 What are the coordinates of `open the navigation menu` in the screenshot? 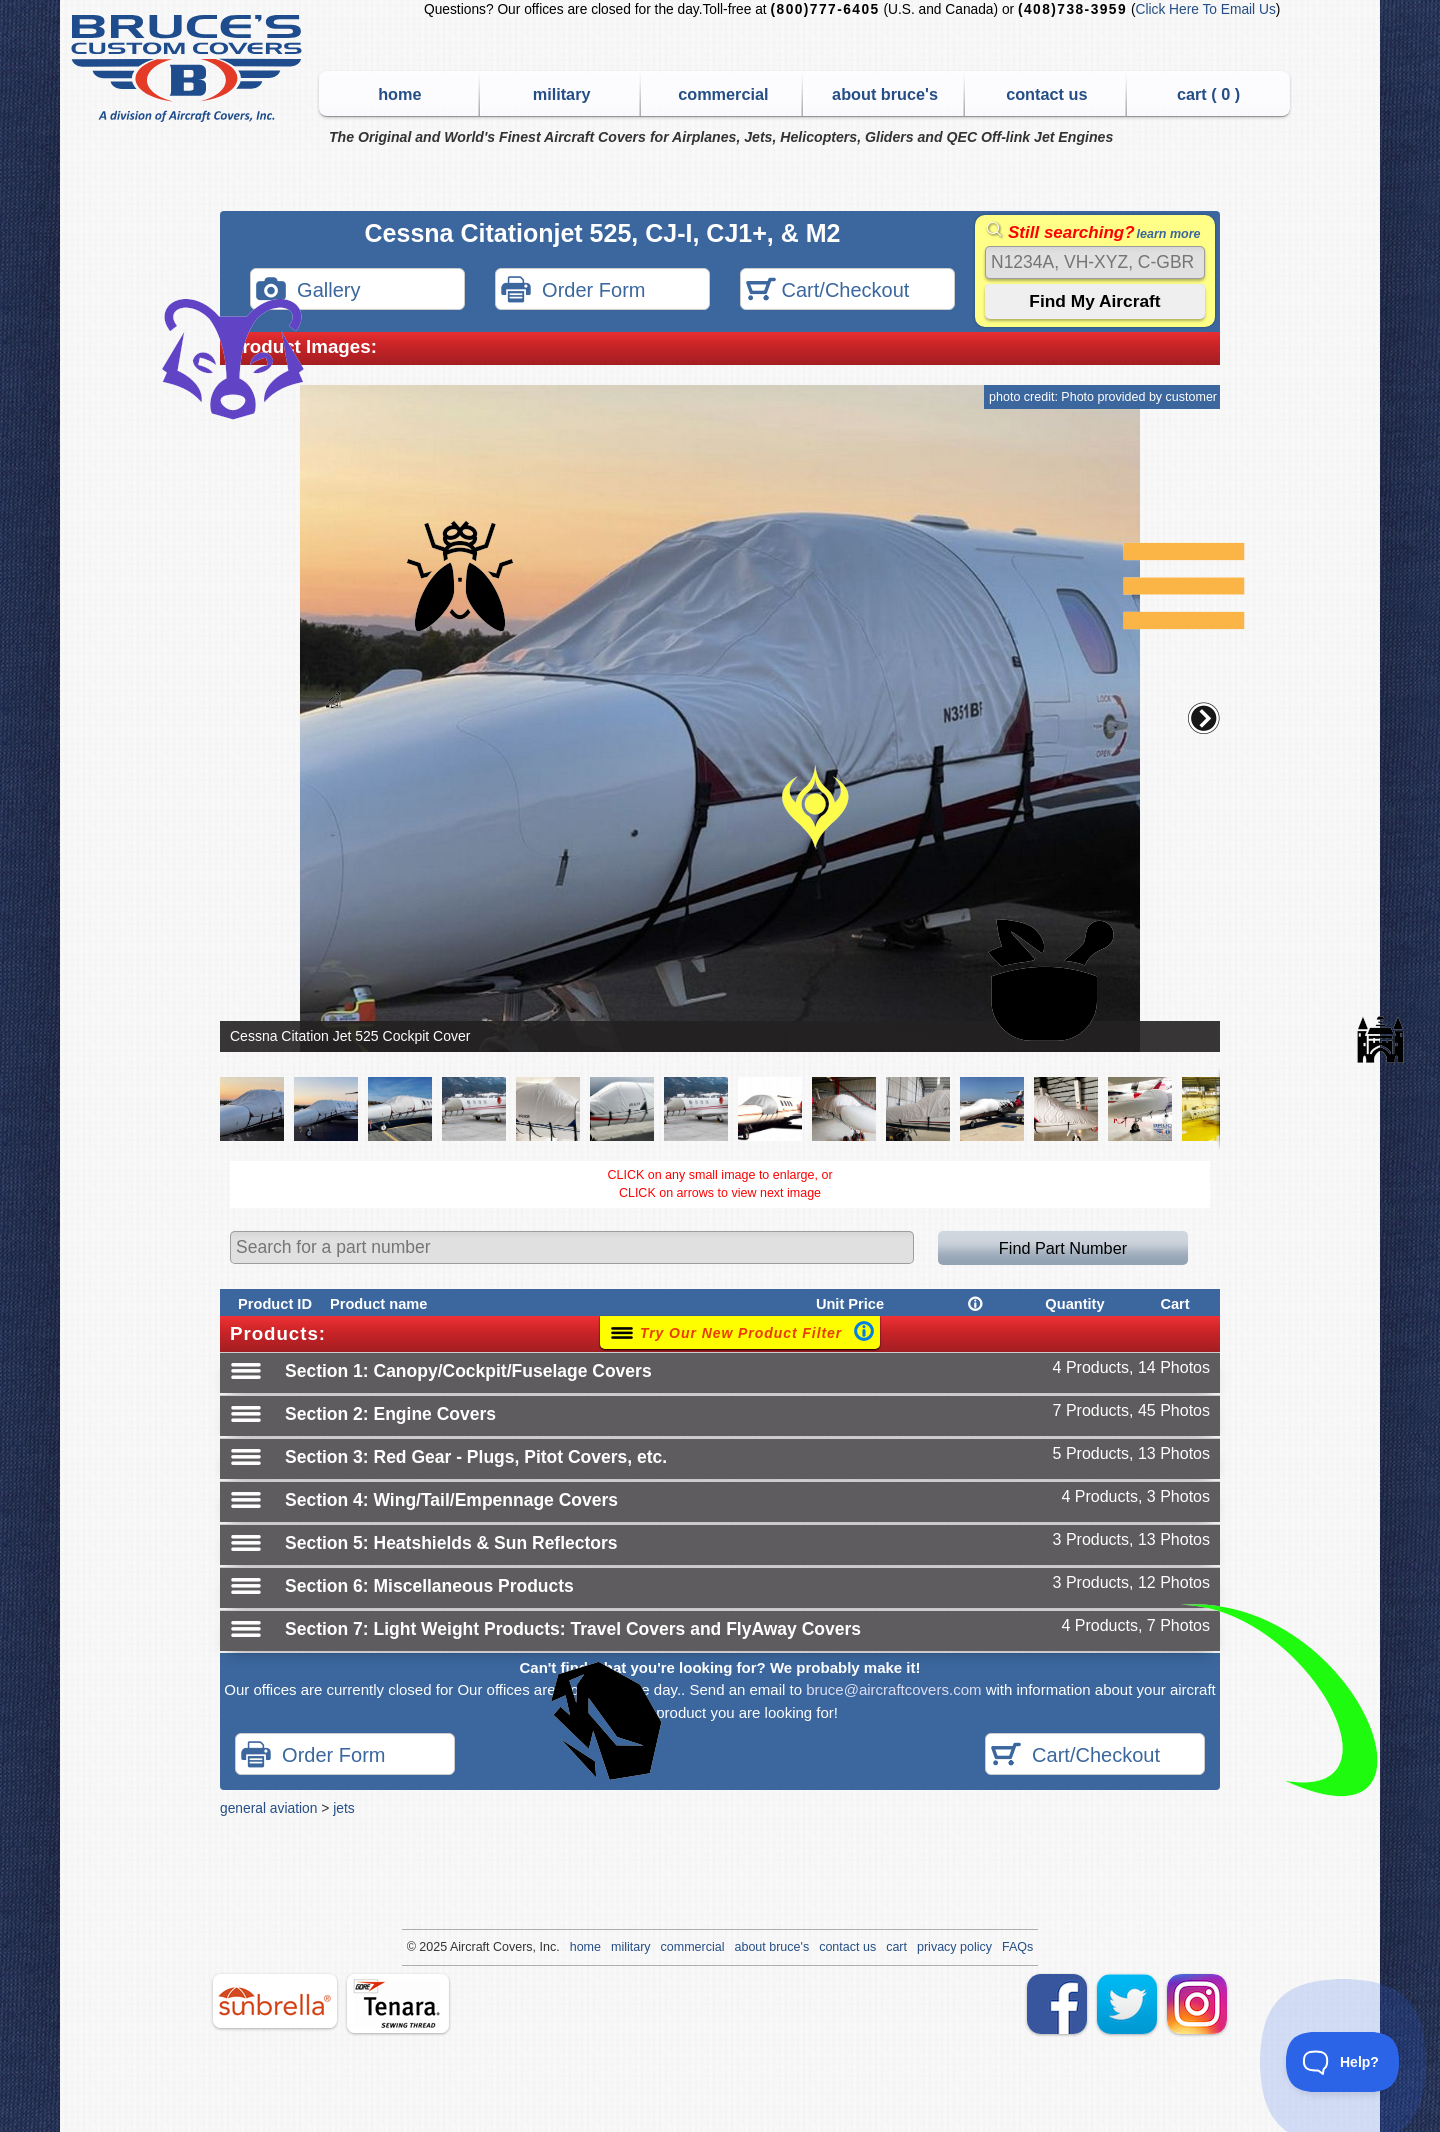 It's located at (1184, 586).